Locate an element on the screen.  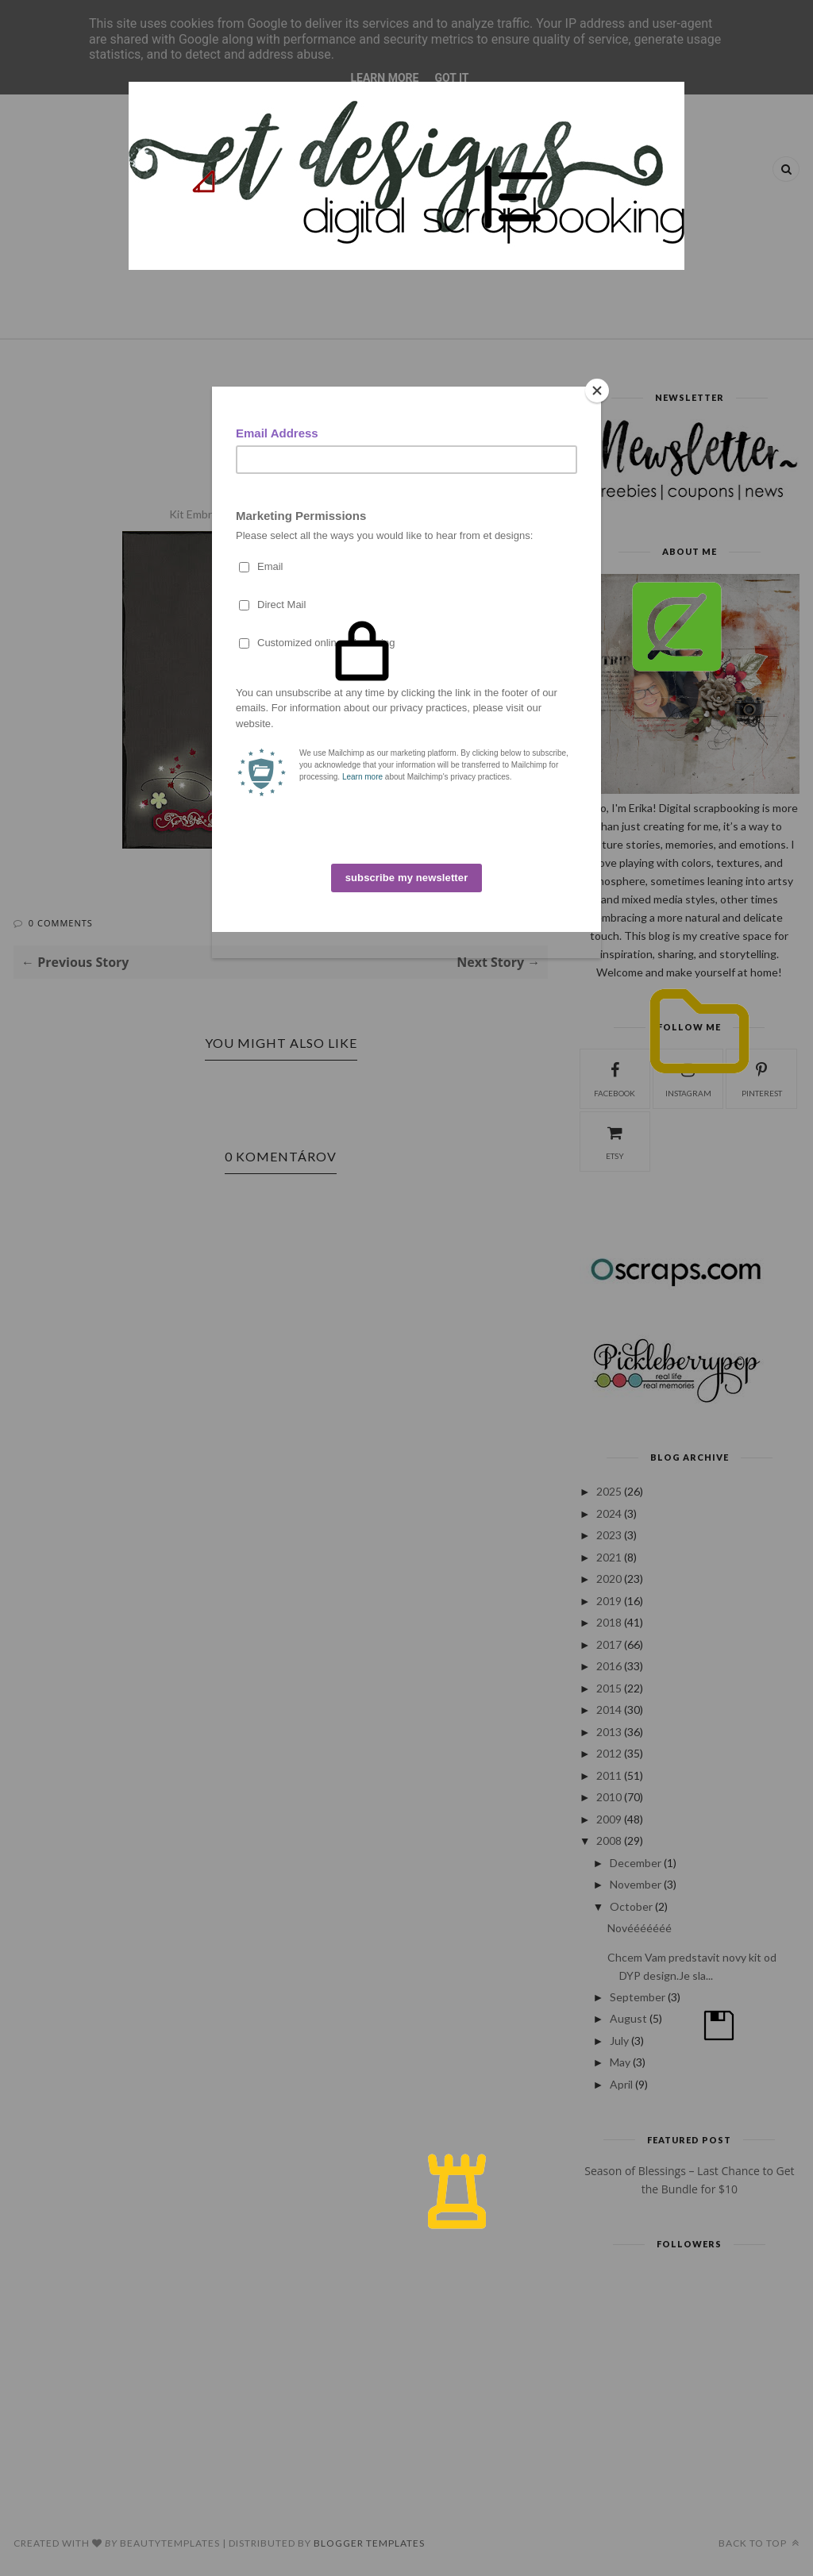
align text to the left is located at coordinates (516, 197).